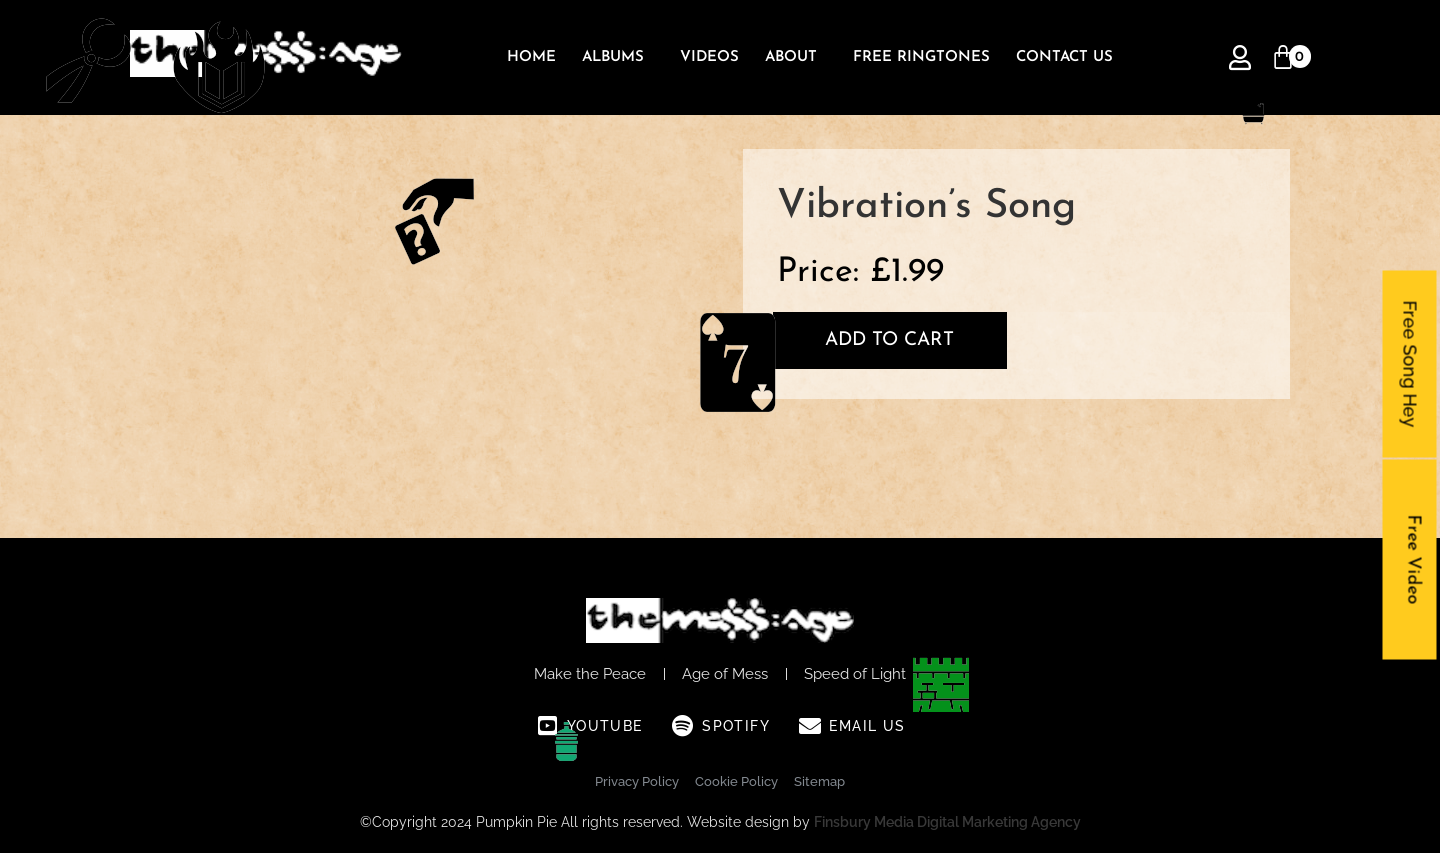  What do you see at coordinates (737, 362) in the screenshot?
I see `seven of spades playing card` at bounding box center [737, 362].